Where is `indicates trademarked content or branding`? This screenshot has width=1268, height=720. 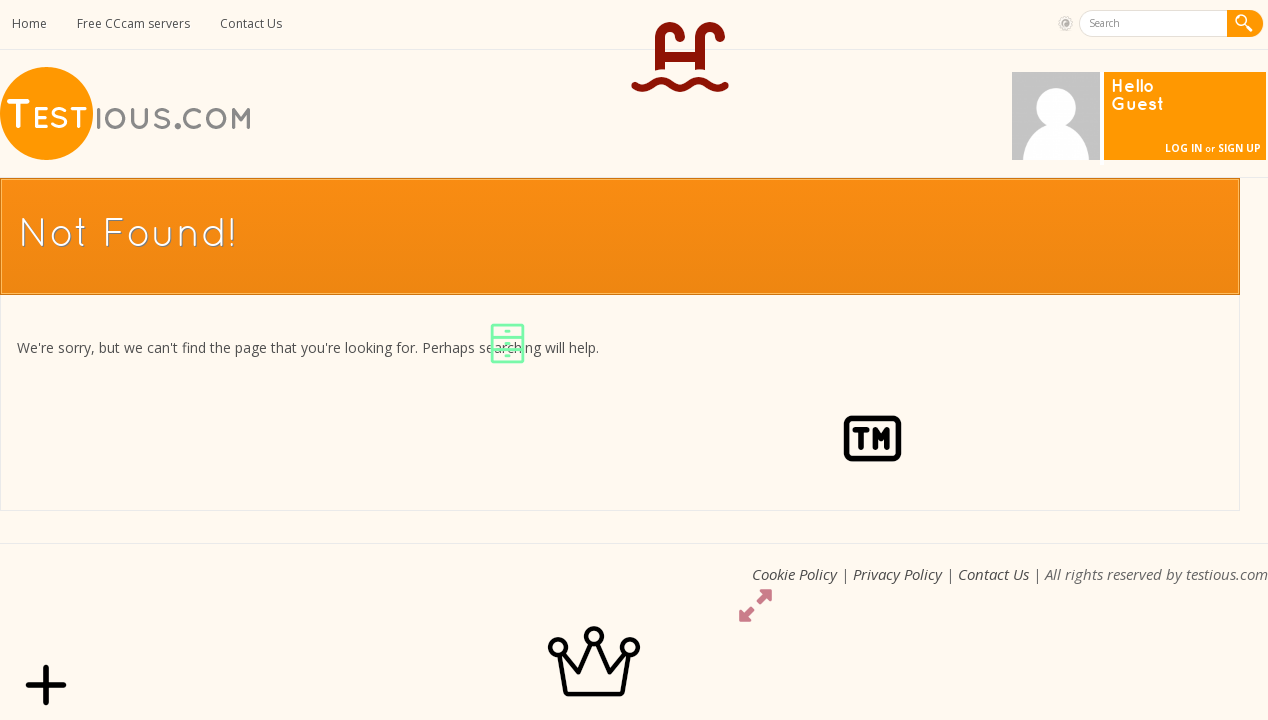
indicates trademarked content or branding is located at coordinates (872, 438).